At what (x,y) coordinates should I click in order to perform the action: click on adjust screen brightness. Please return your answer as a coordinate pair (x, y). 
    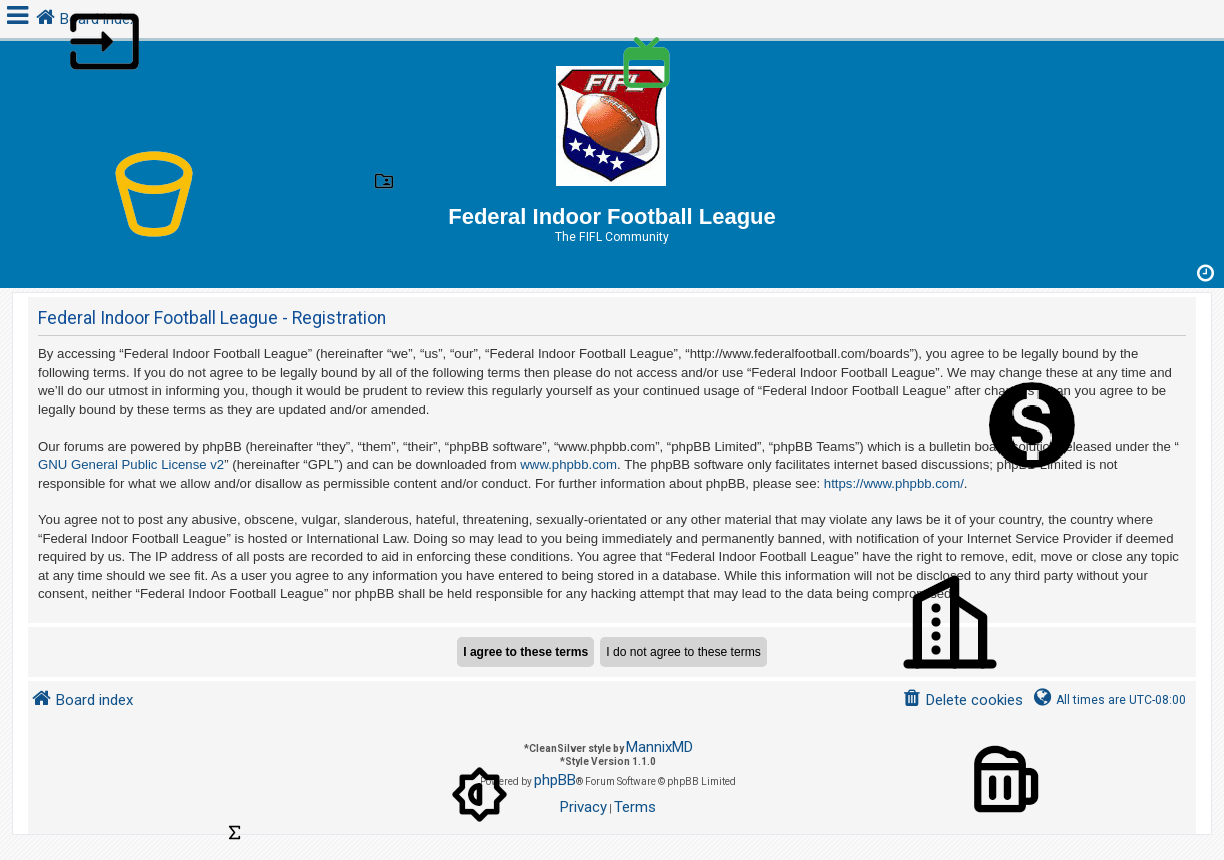
    Looking at the image, I should click on (479, 794).